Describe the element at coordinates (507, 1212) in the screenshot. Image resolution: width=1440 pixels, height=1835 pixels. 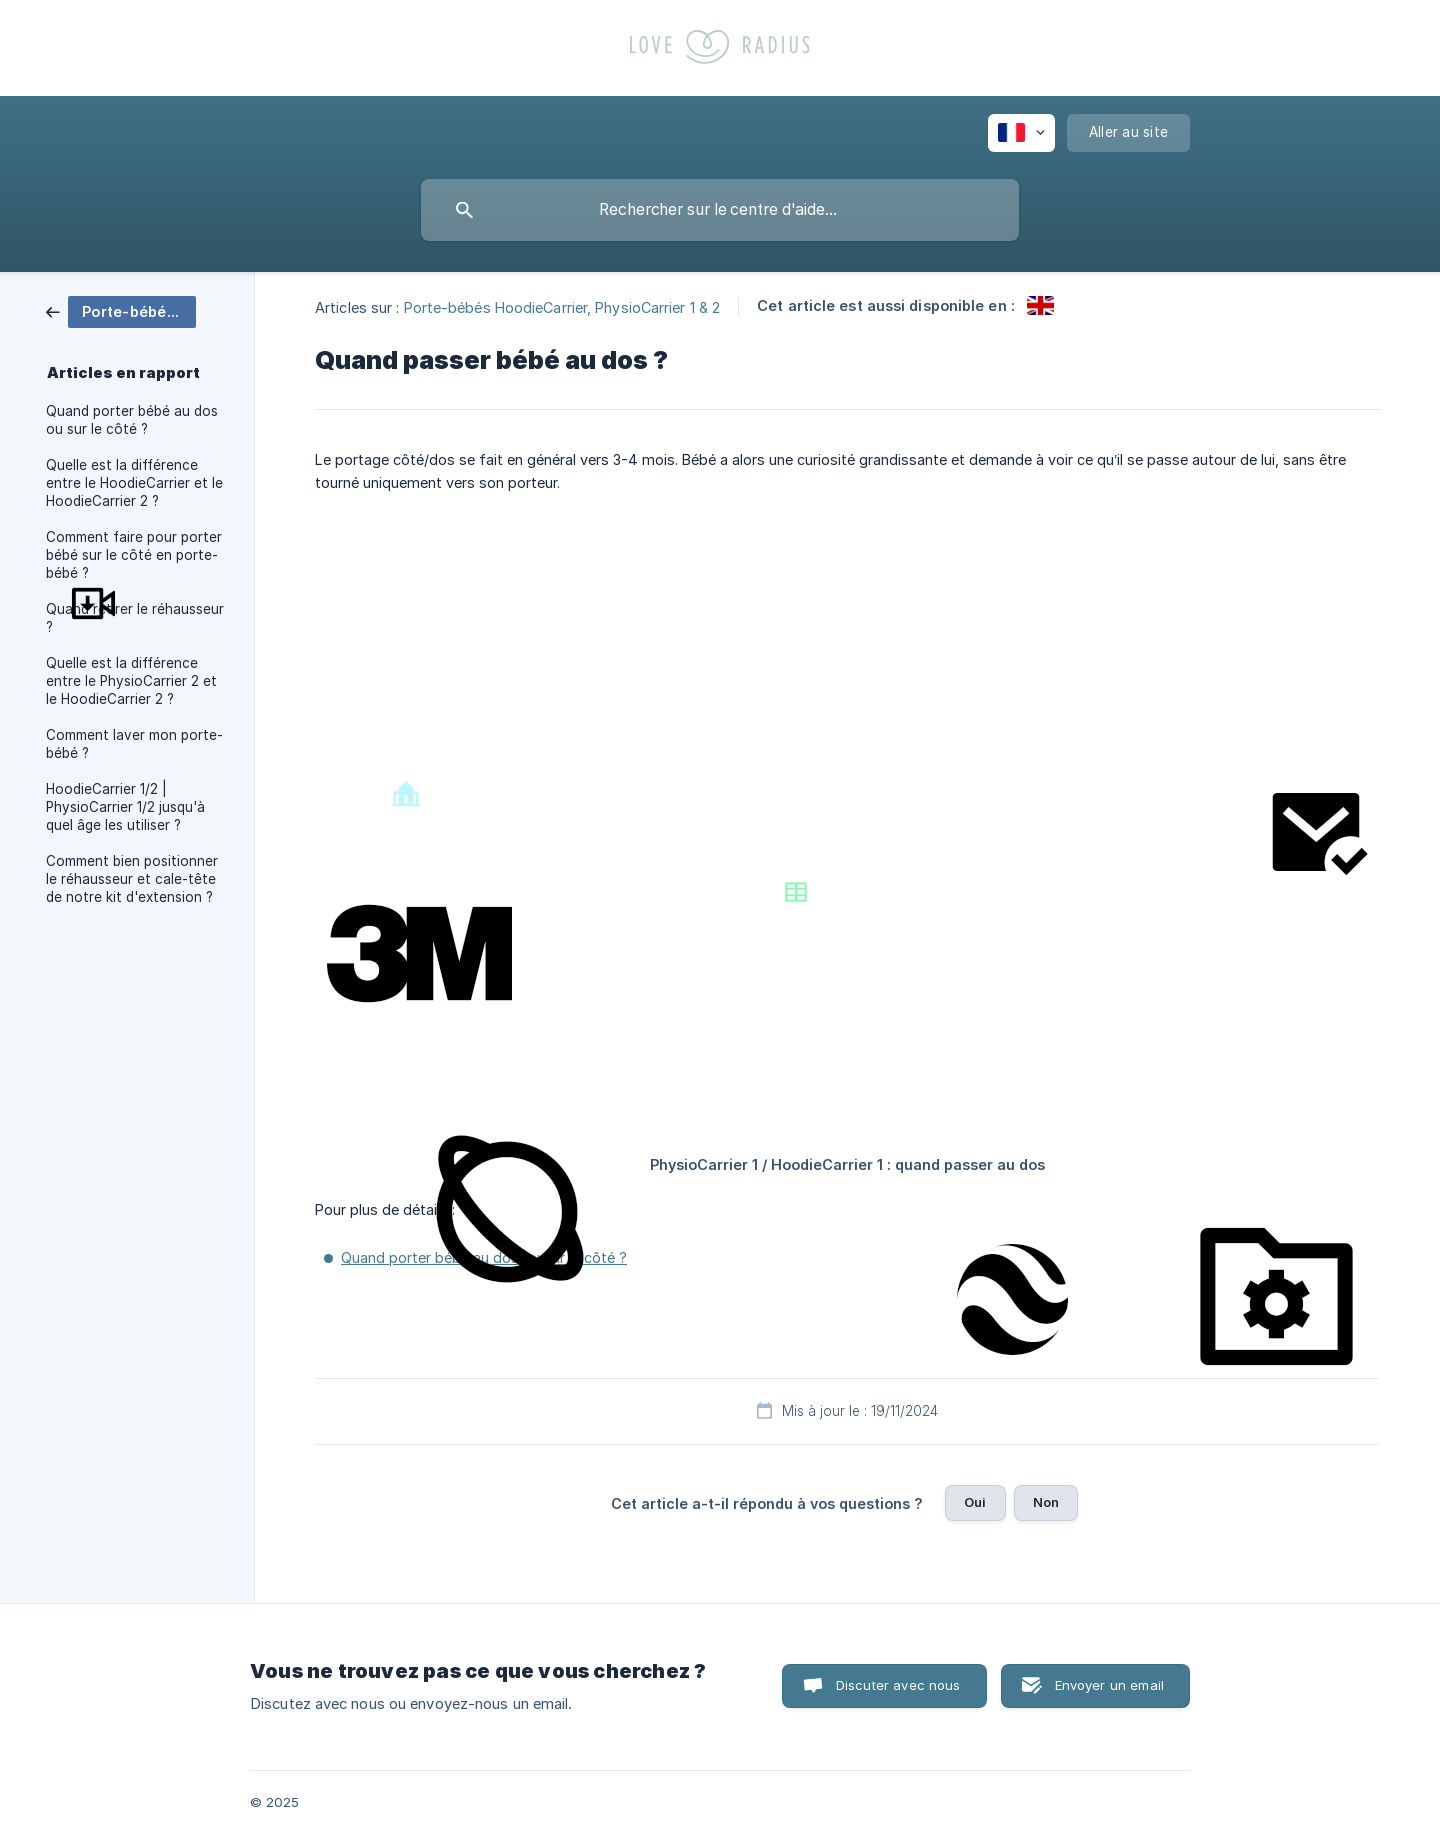
I see `explore global or worldwide content` at that location.